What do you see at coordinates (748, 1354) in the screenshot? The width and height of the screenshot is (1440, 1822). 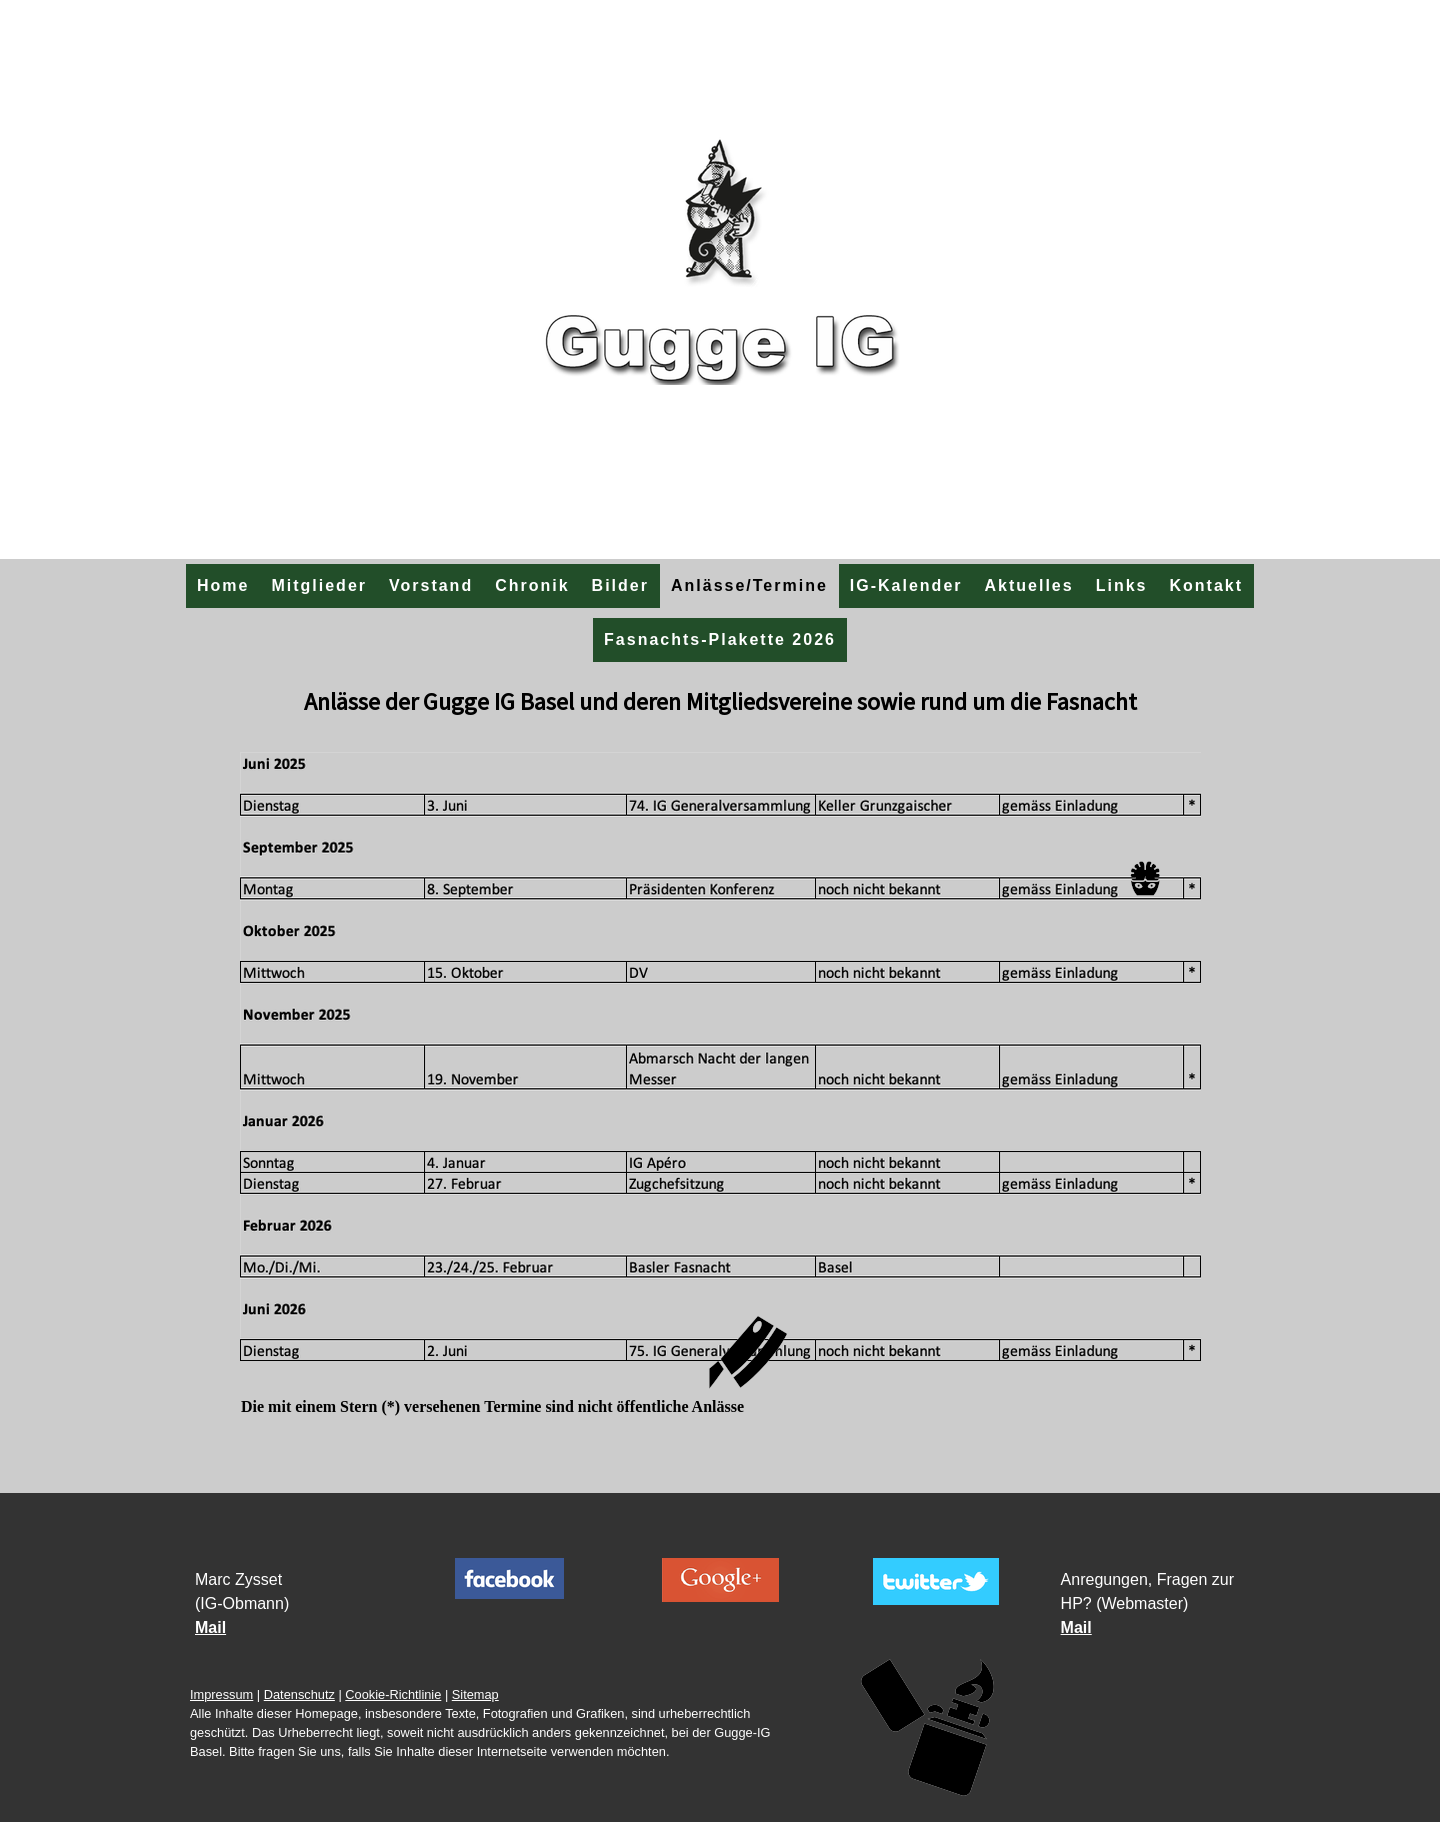 I see `select the meat cleaver weapon or tool` at bounding box center [748, 1354].